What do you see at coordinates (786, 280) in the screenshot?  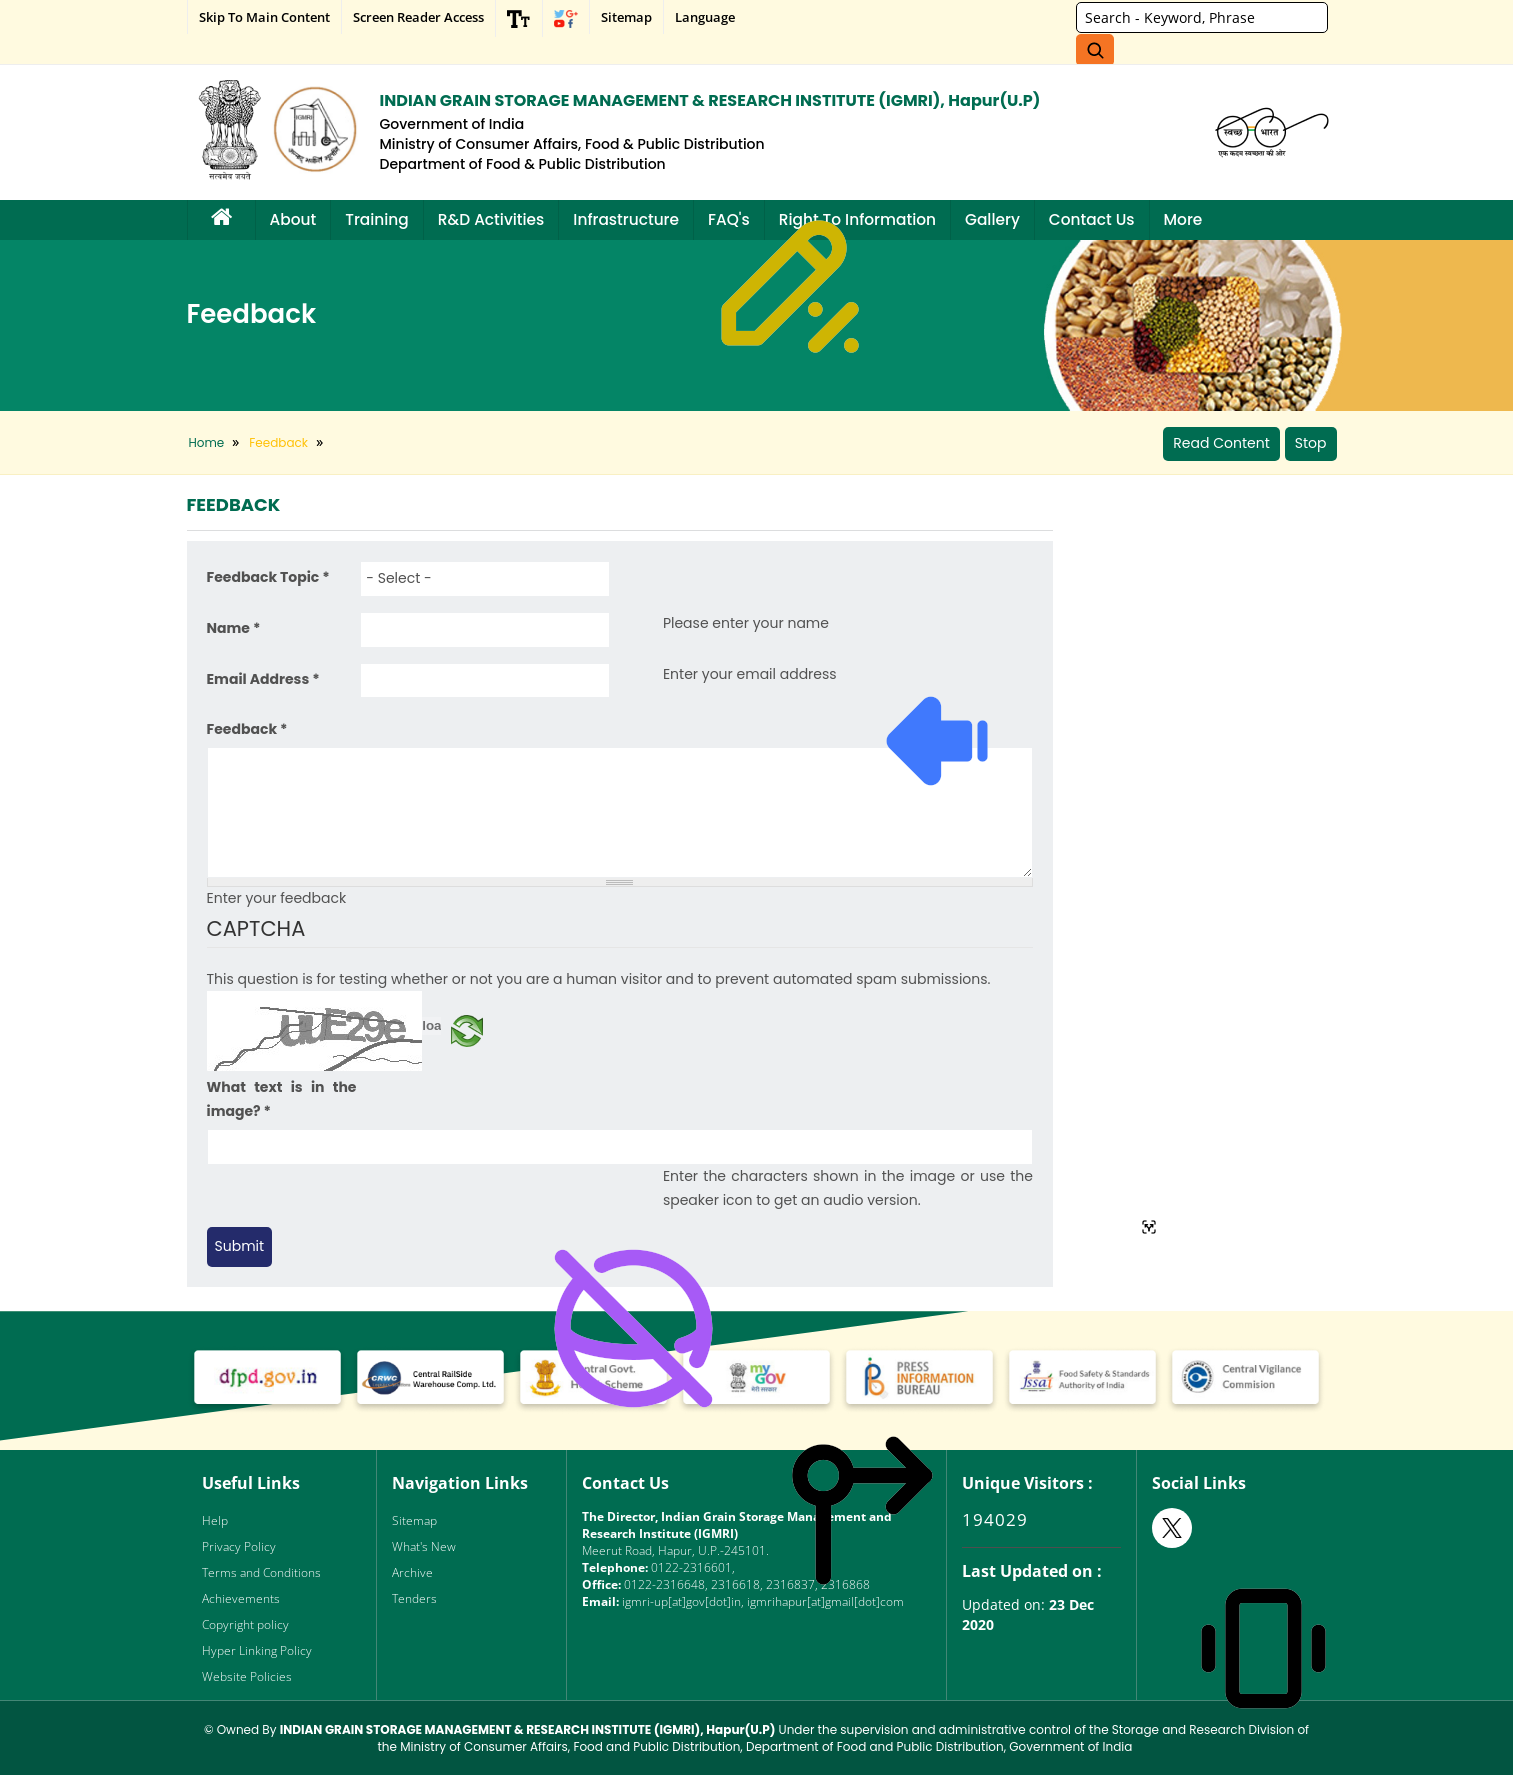 I see `edit or apply a discount code` at bounding box center [786, 280].